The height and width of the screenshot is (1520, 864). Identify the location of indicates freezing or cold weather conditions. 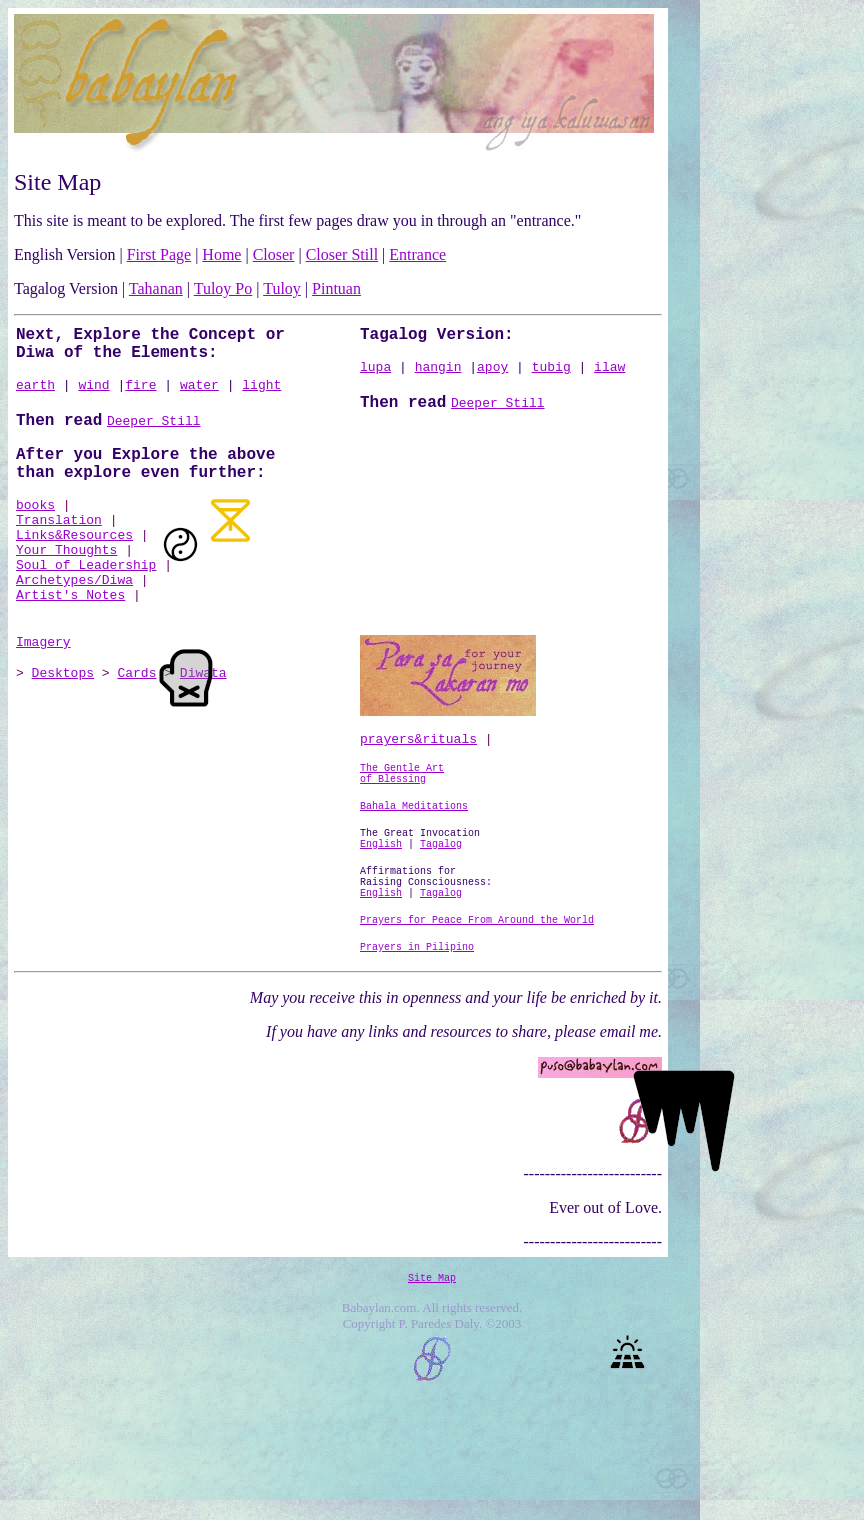
(684, 1121).